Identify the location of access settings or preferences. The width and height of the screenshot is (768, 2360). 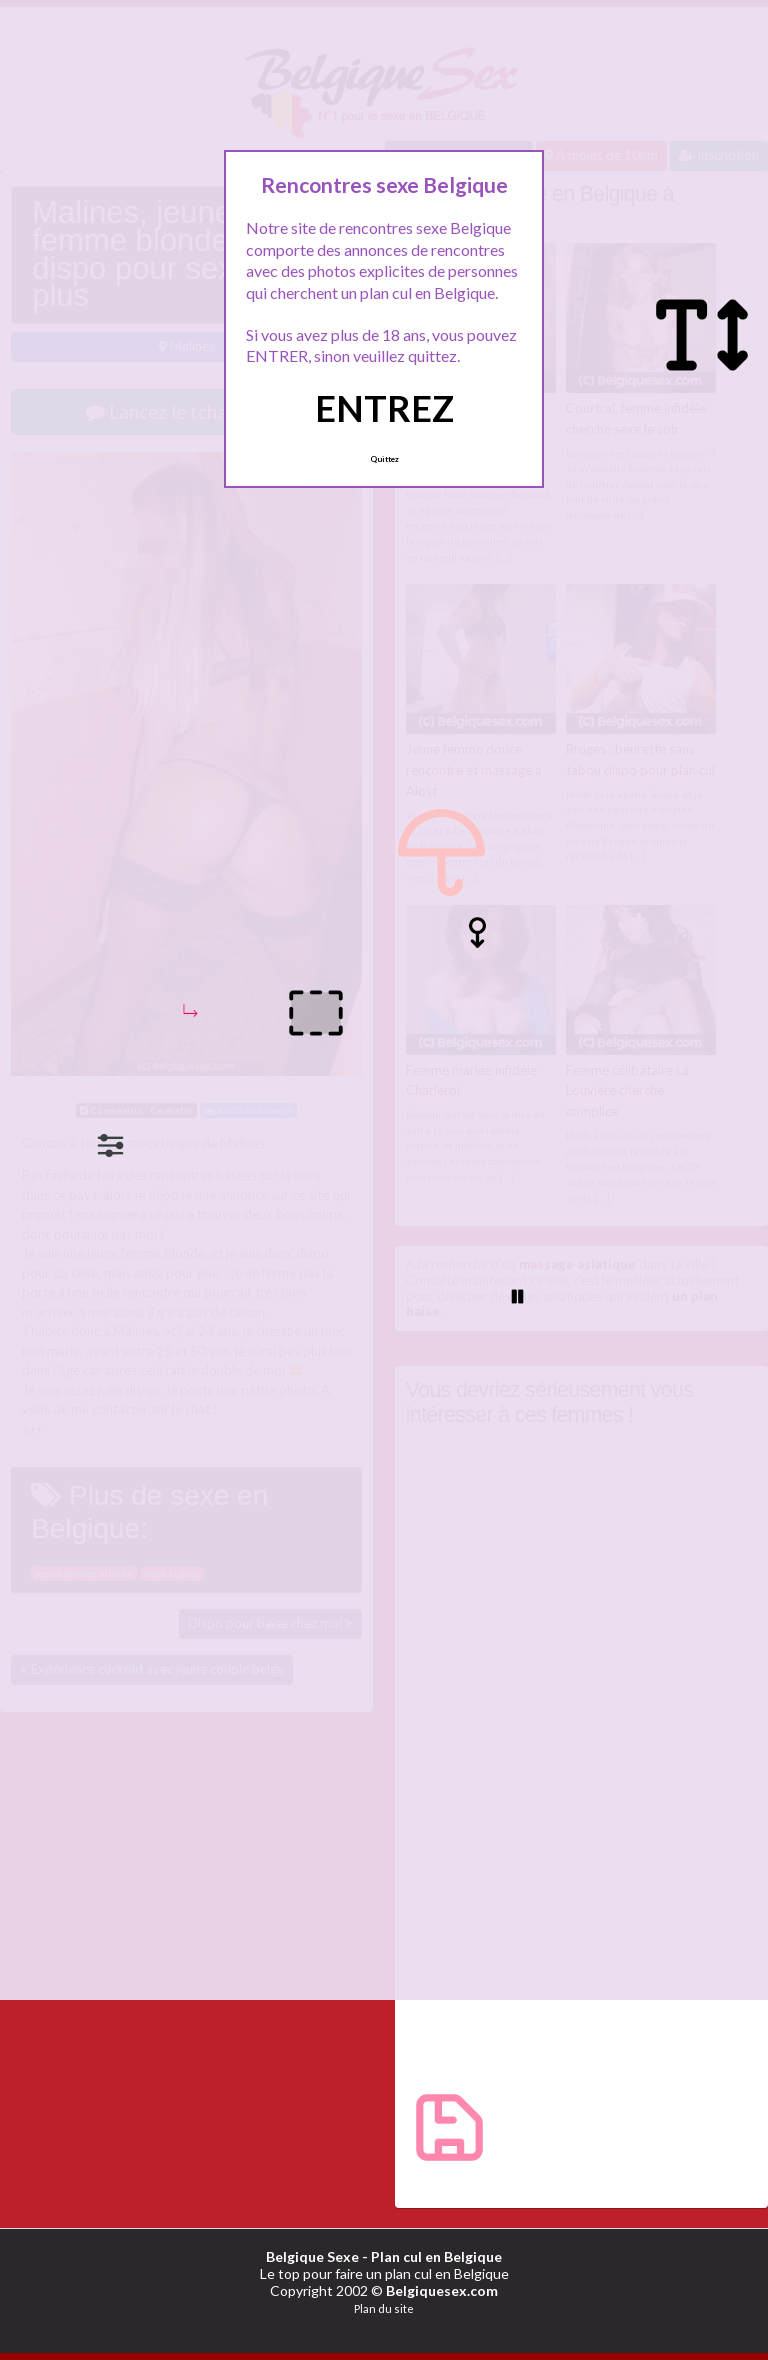
(110, 1145).